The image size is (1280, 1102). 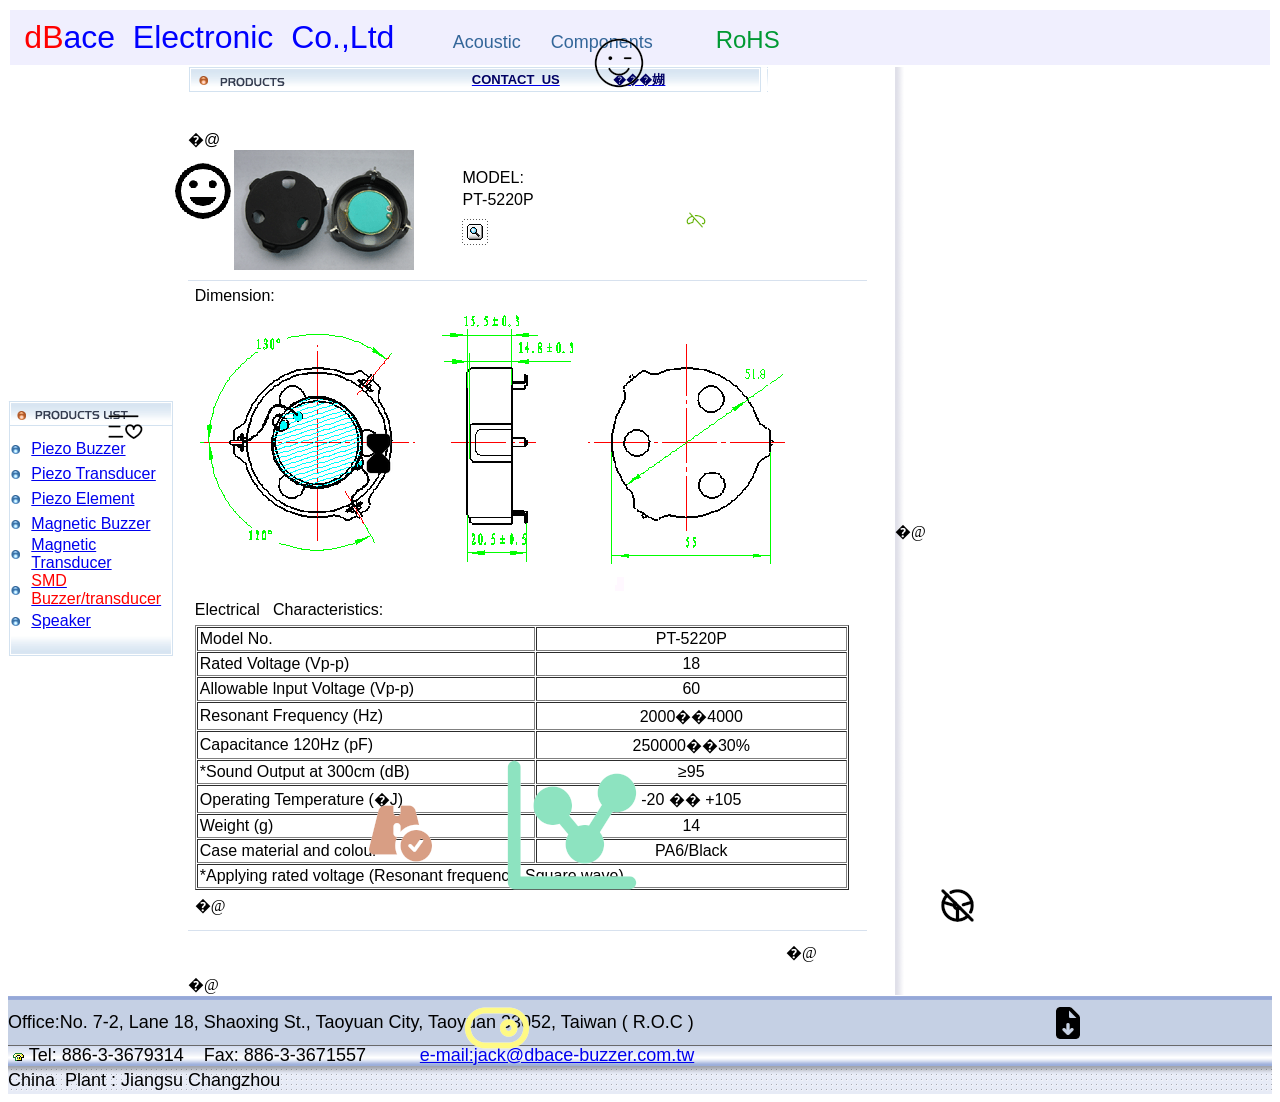 I want to click on view scatter plot or data visualization, so click(x=572, y=825).